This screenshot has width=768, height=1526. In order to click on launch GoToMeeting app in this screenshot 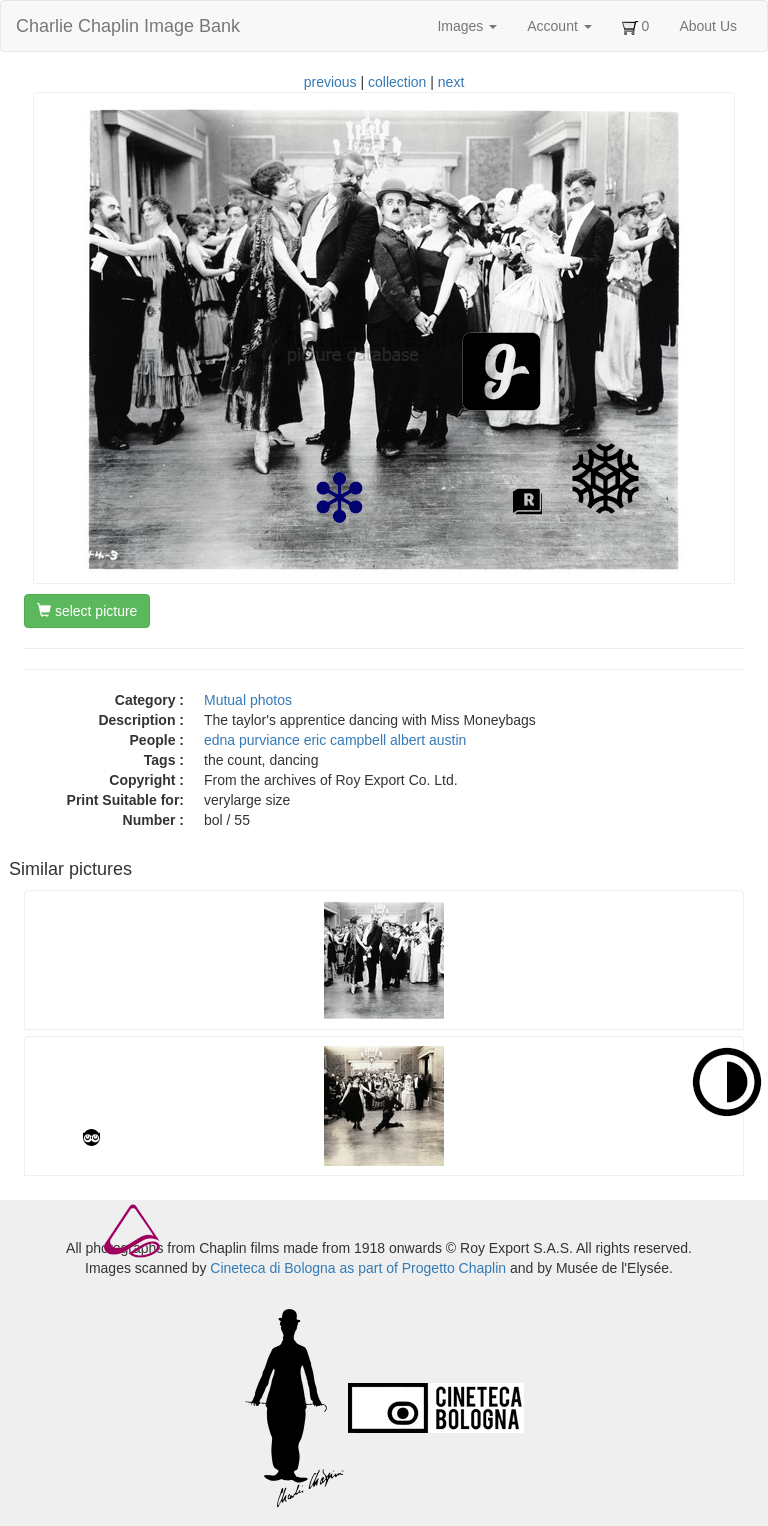, I will do `click(339, 497)`.